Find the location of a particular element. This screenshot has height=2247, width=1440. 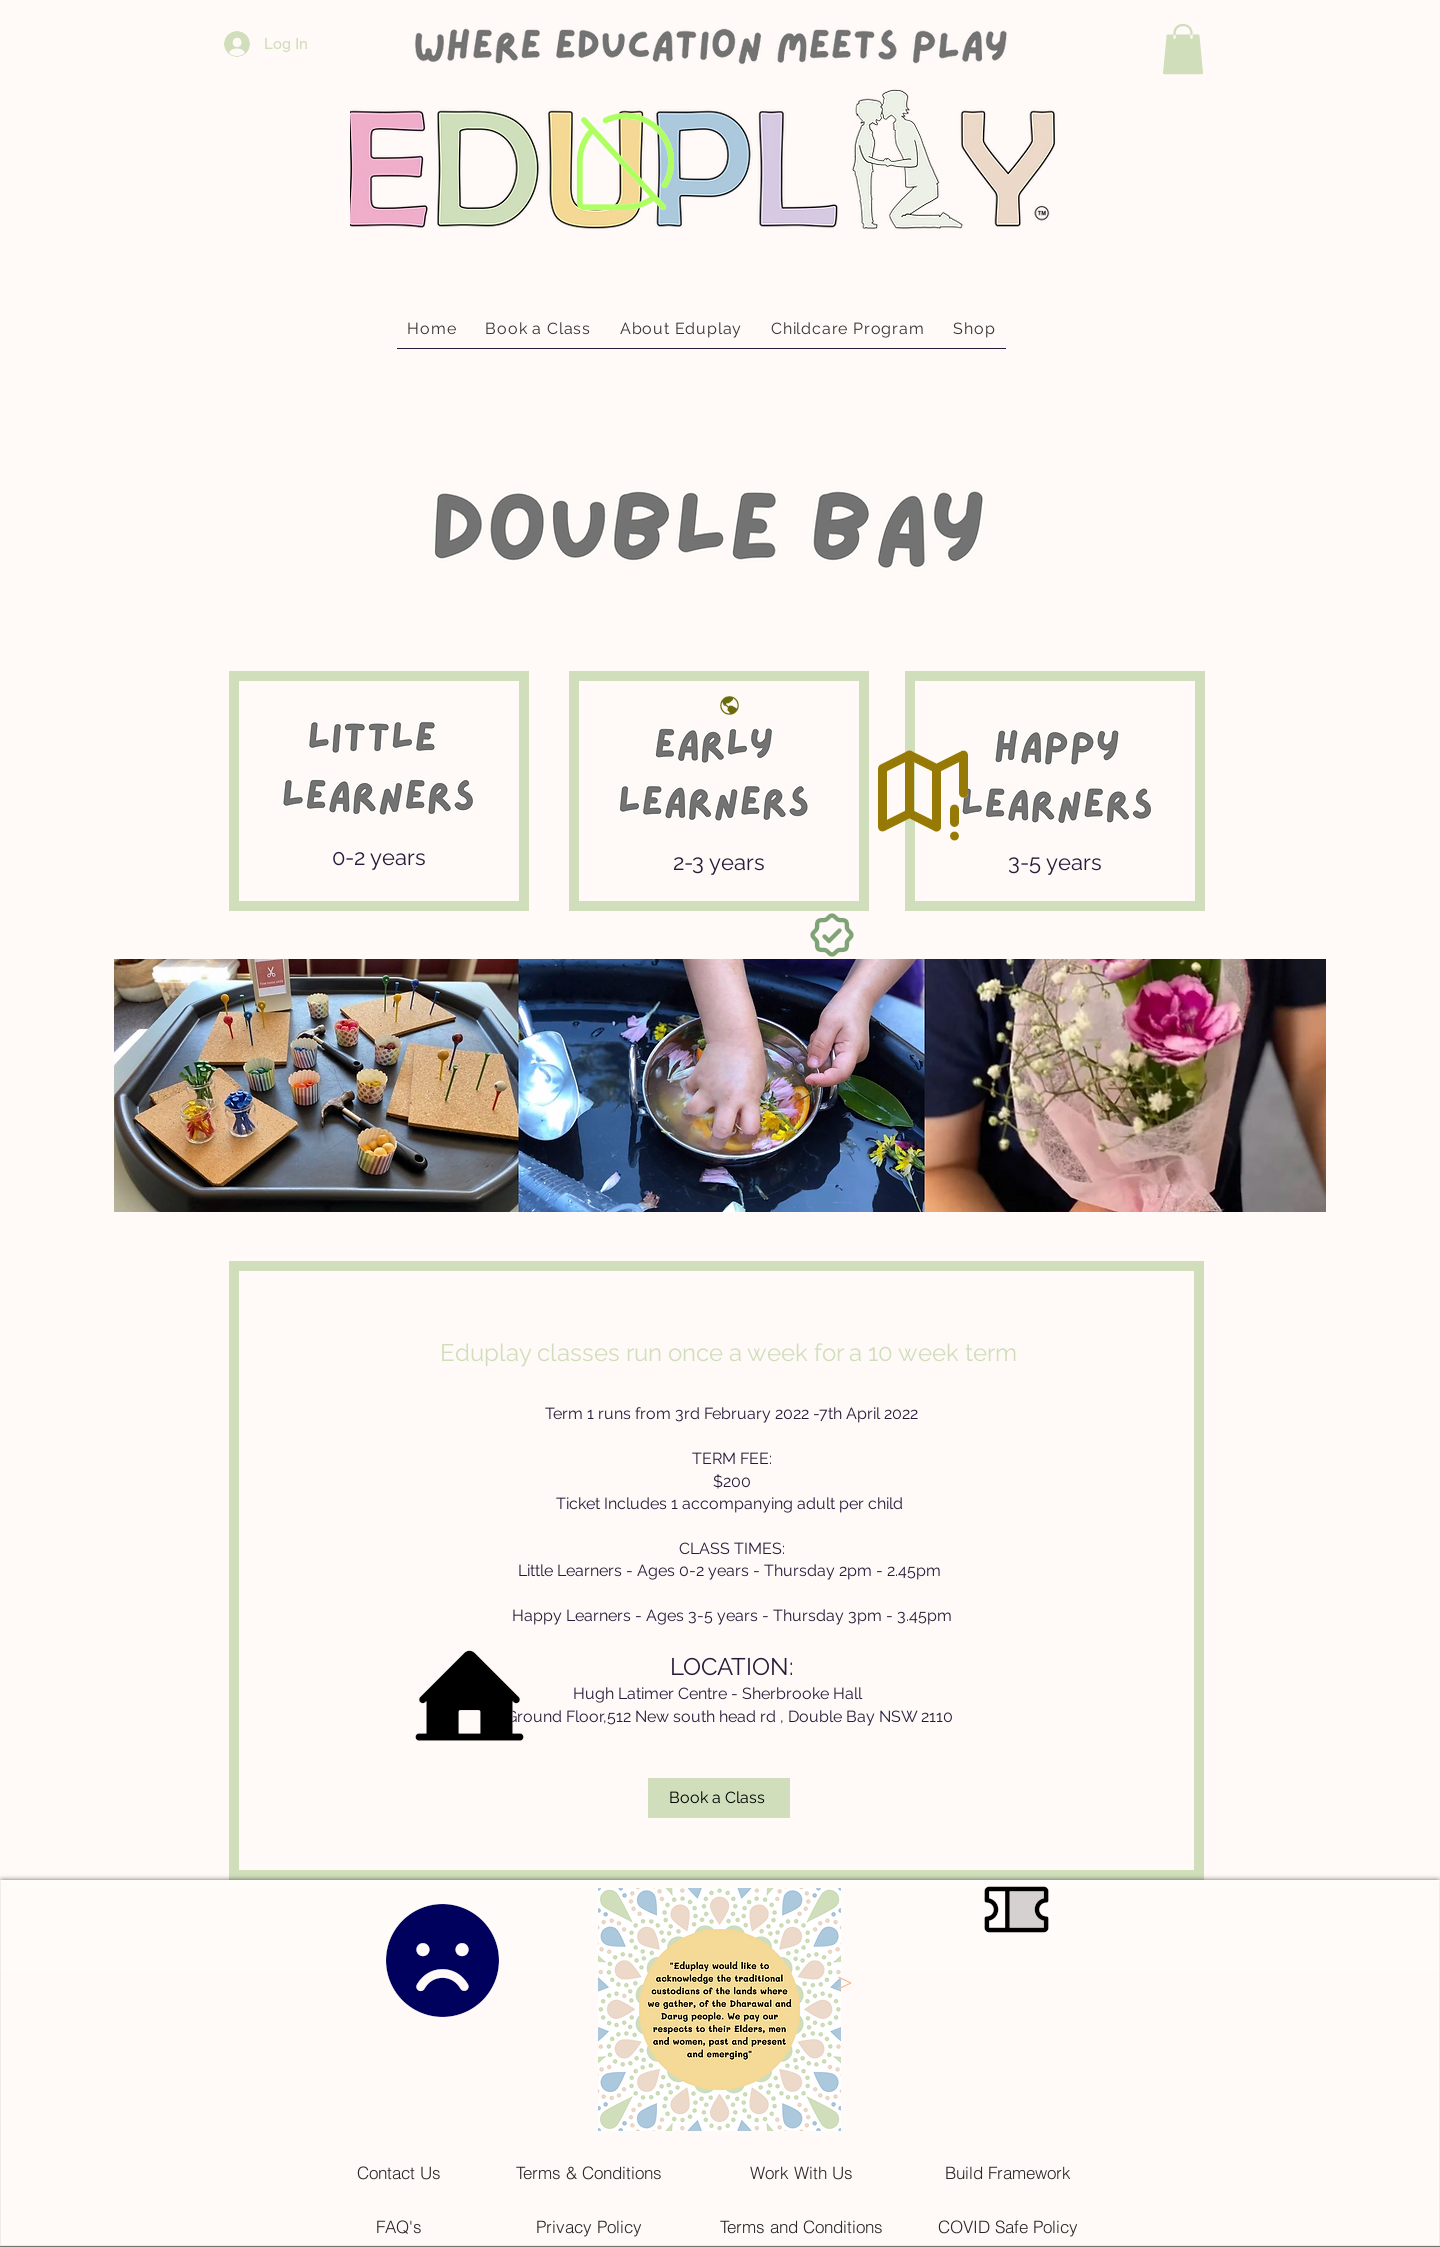

mute or disable chat notifications is located at coordinates (623, 163).